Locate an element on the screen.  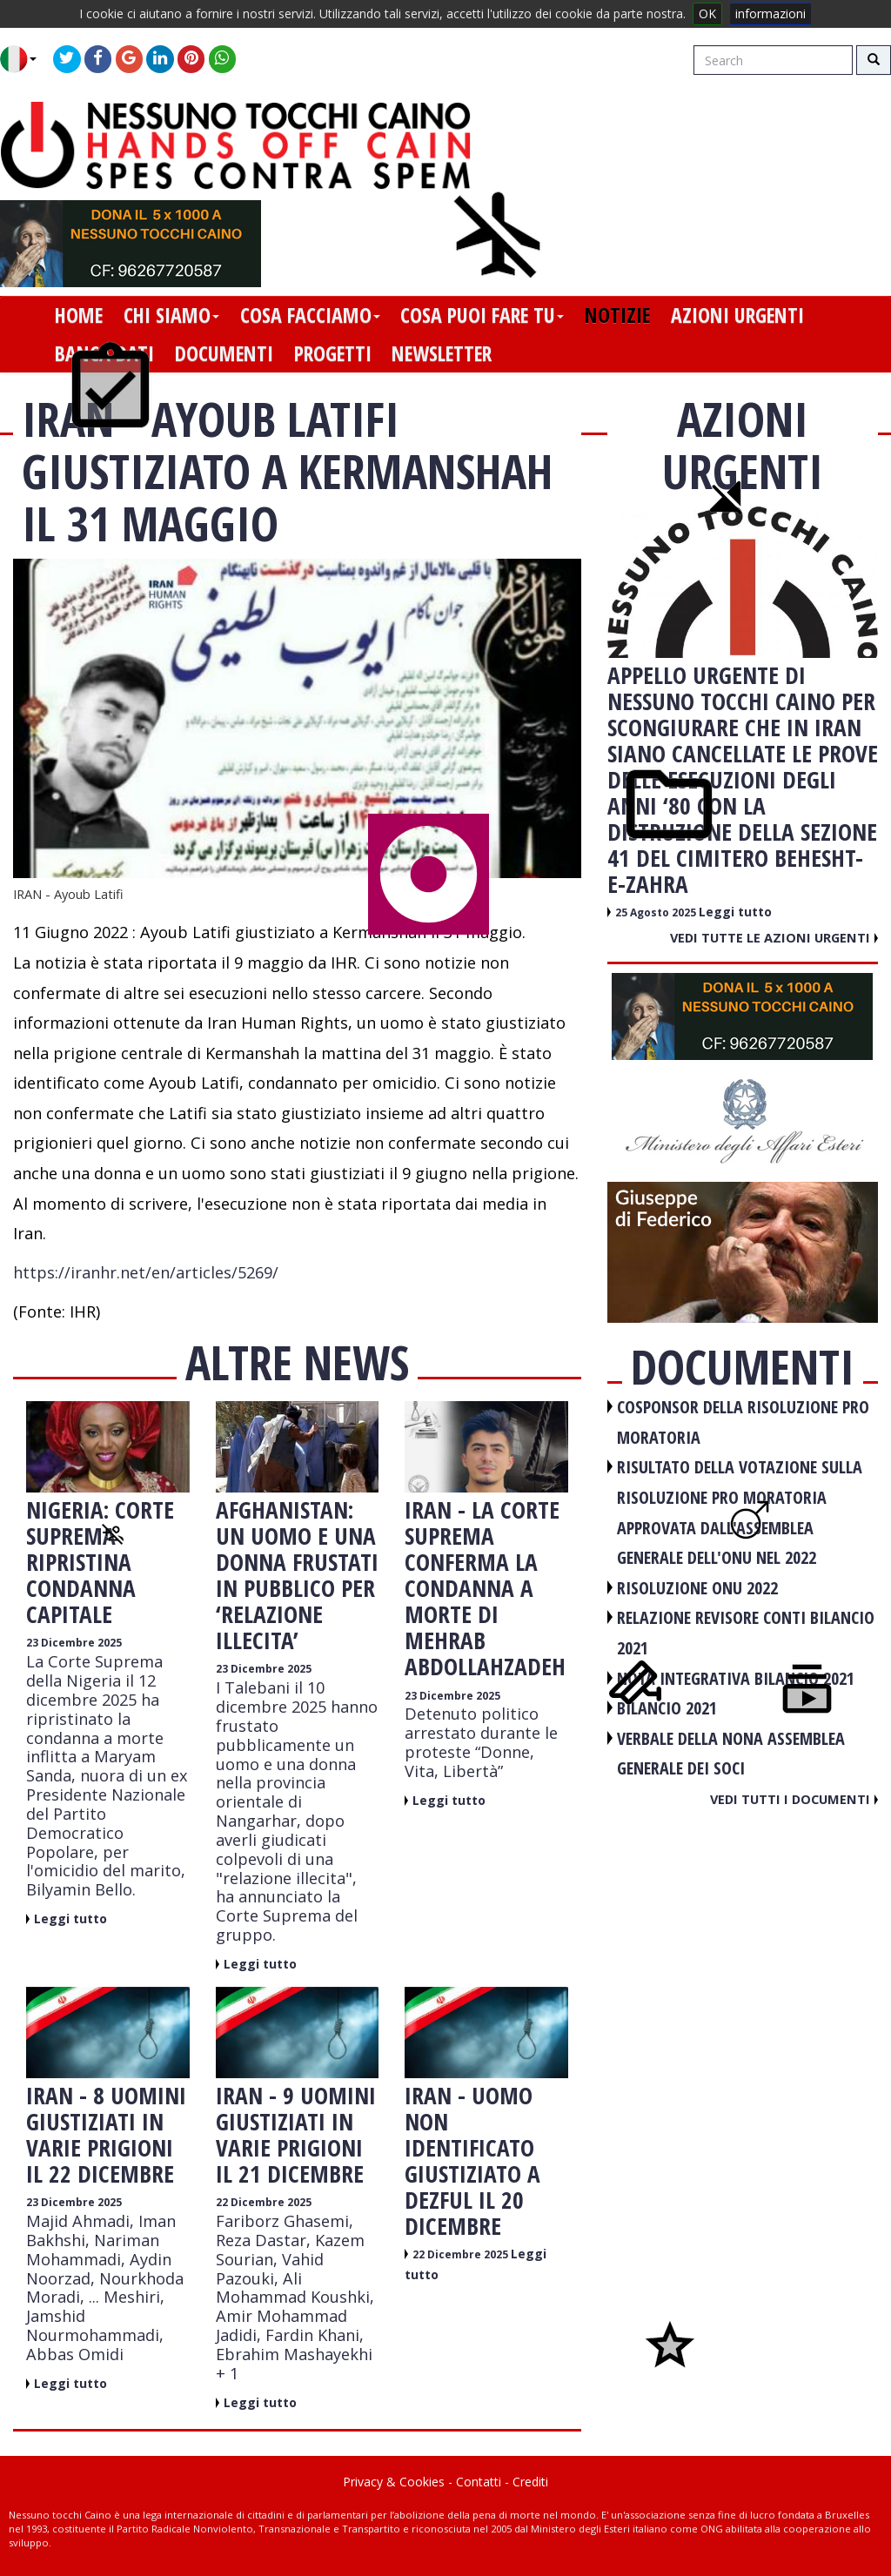
indicates no cellular signal or mobile data unavailable is located at coordinates (726, 497).